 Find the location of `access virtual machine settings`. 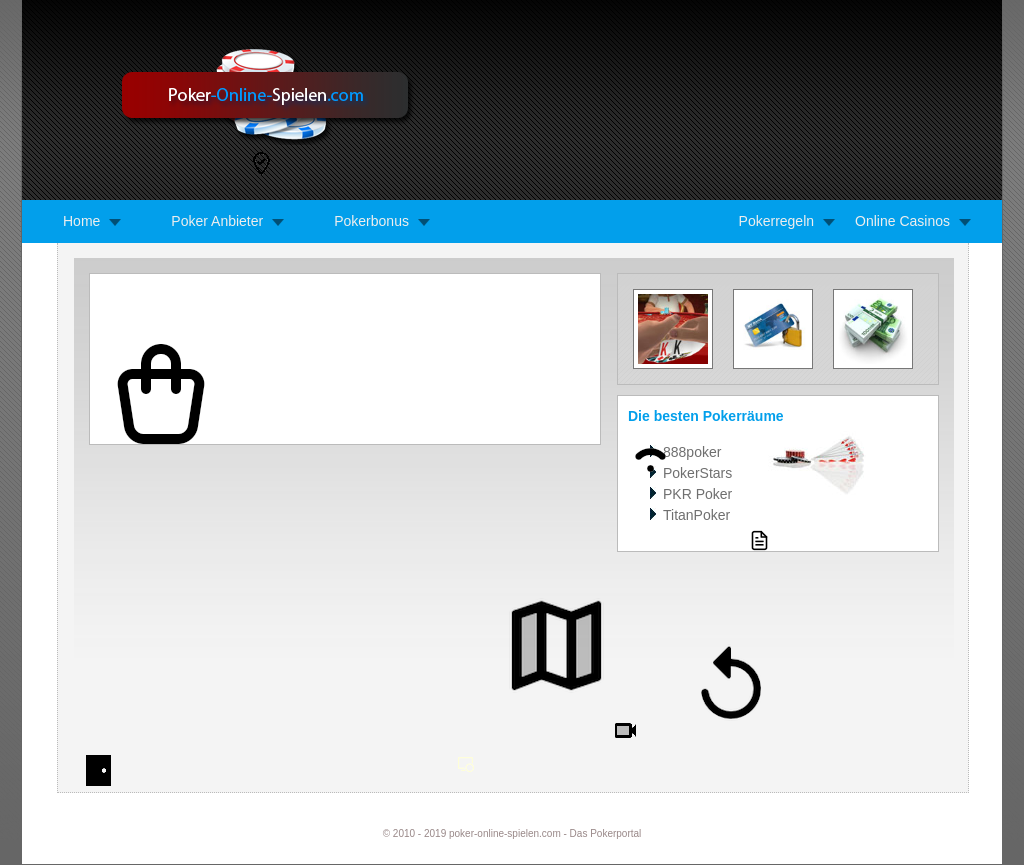

access virtual machine settings is located at coordinates (465, 763).